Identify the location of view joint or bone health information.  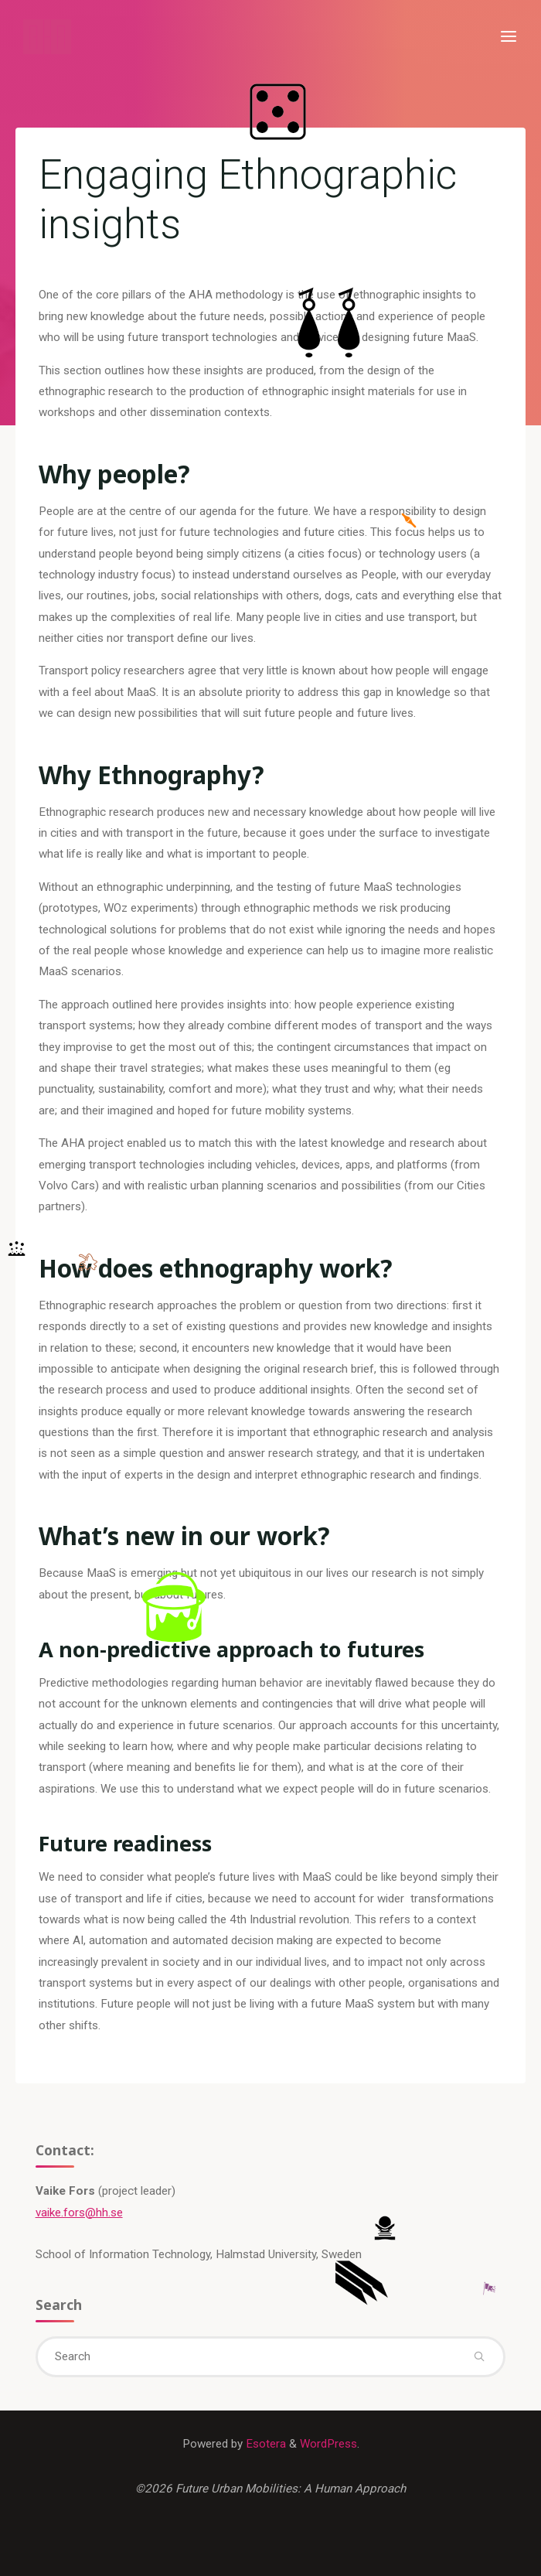
(409, 520).